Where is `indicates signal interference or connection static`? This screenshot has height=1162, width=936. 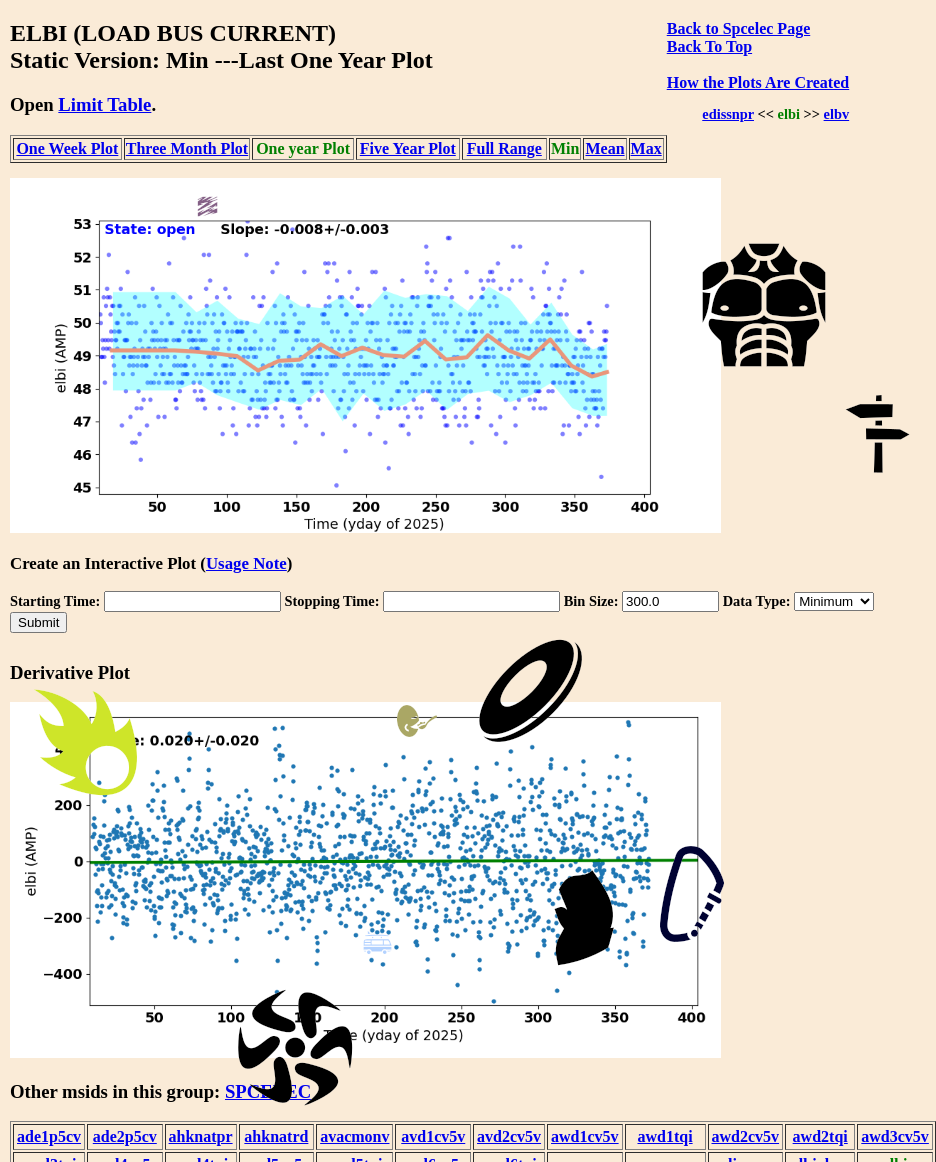 indicates signal interference or connection static is located at coordinates (207, 206).